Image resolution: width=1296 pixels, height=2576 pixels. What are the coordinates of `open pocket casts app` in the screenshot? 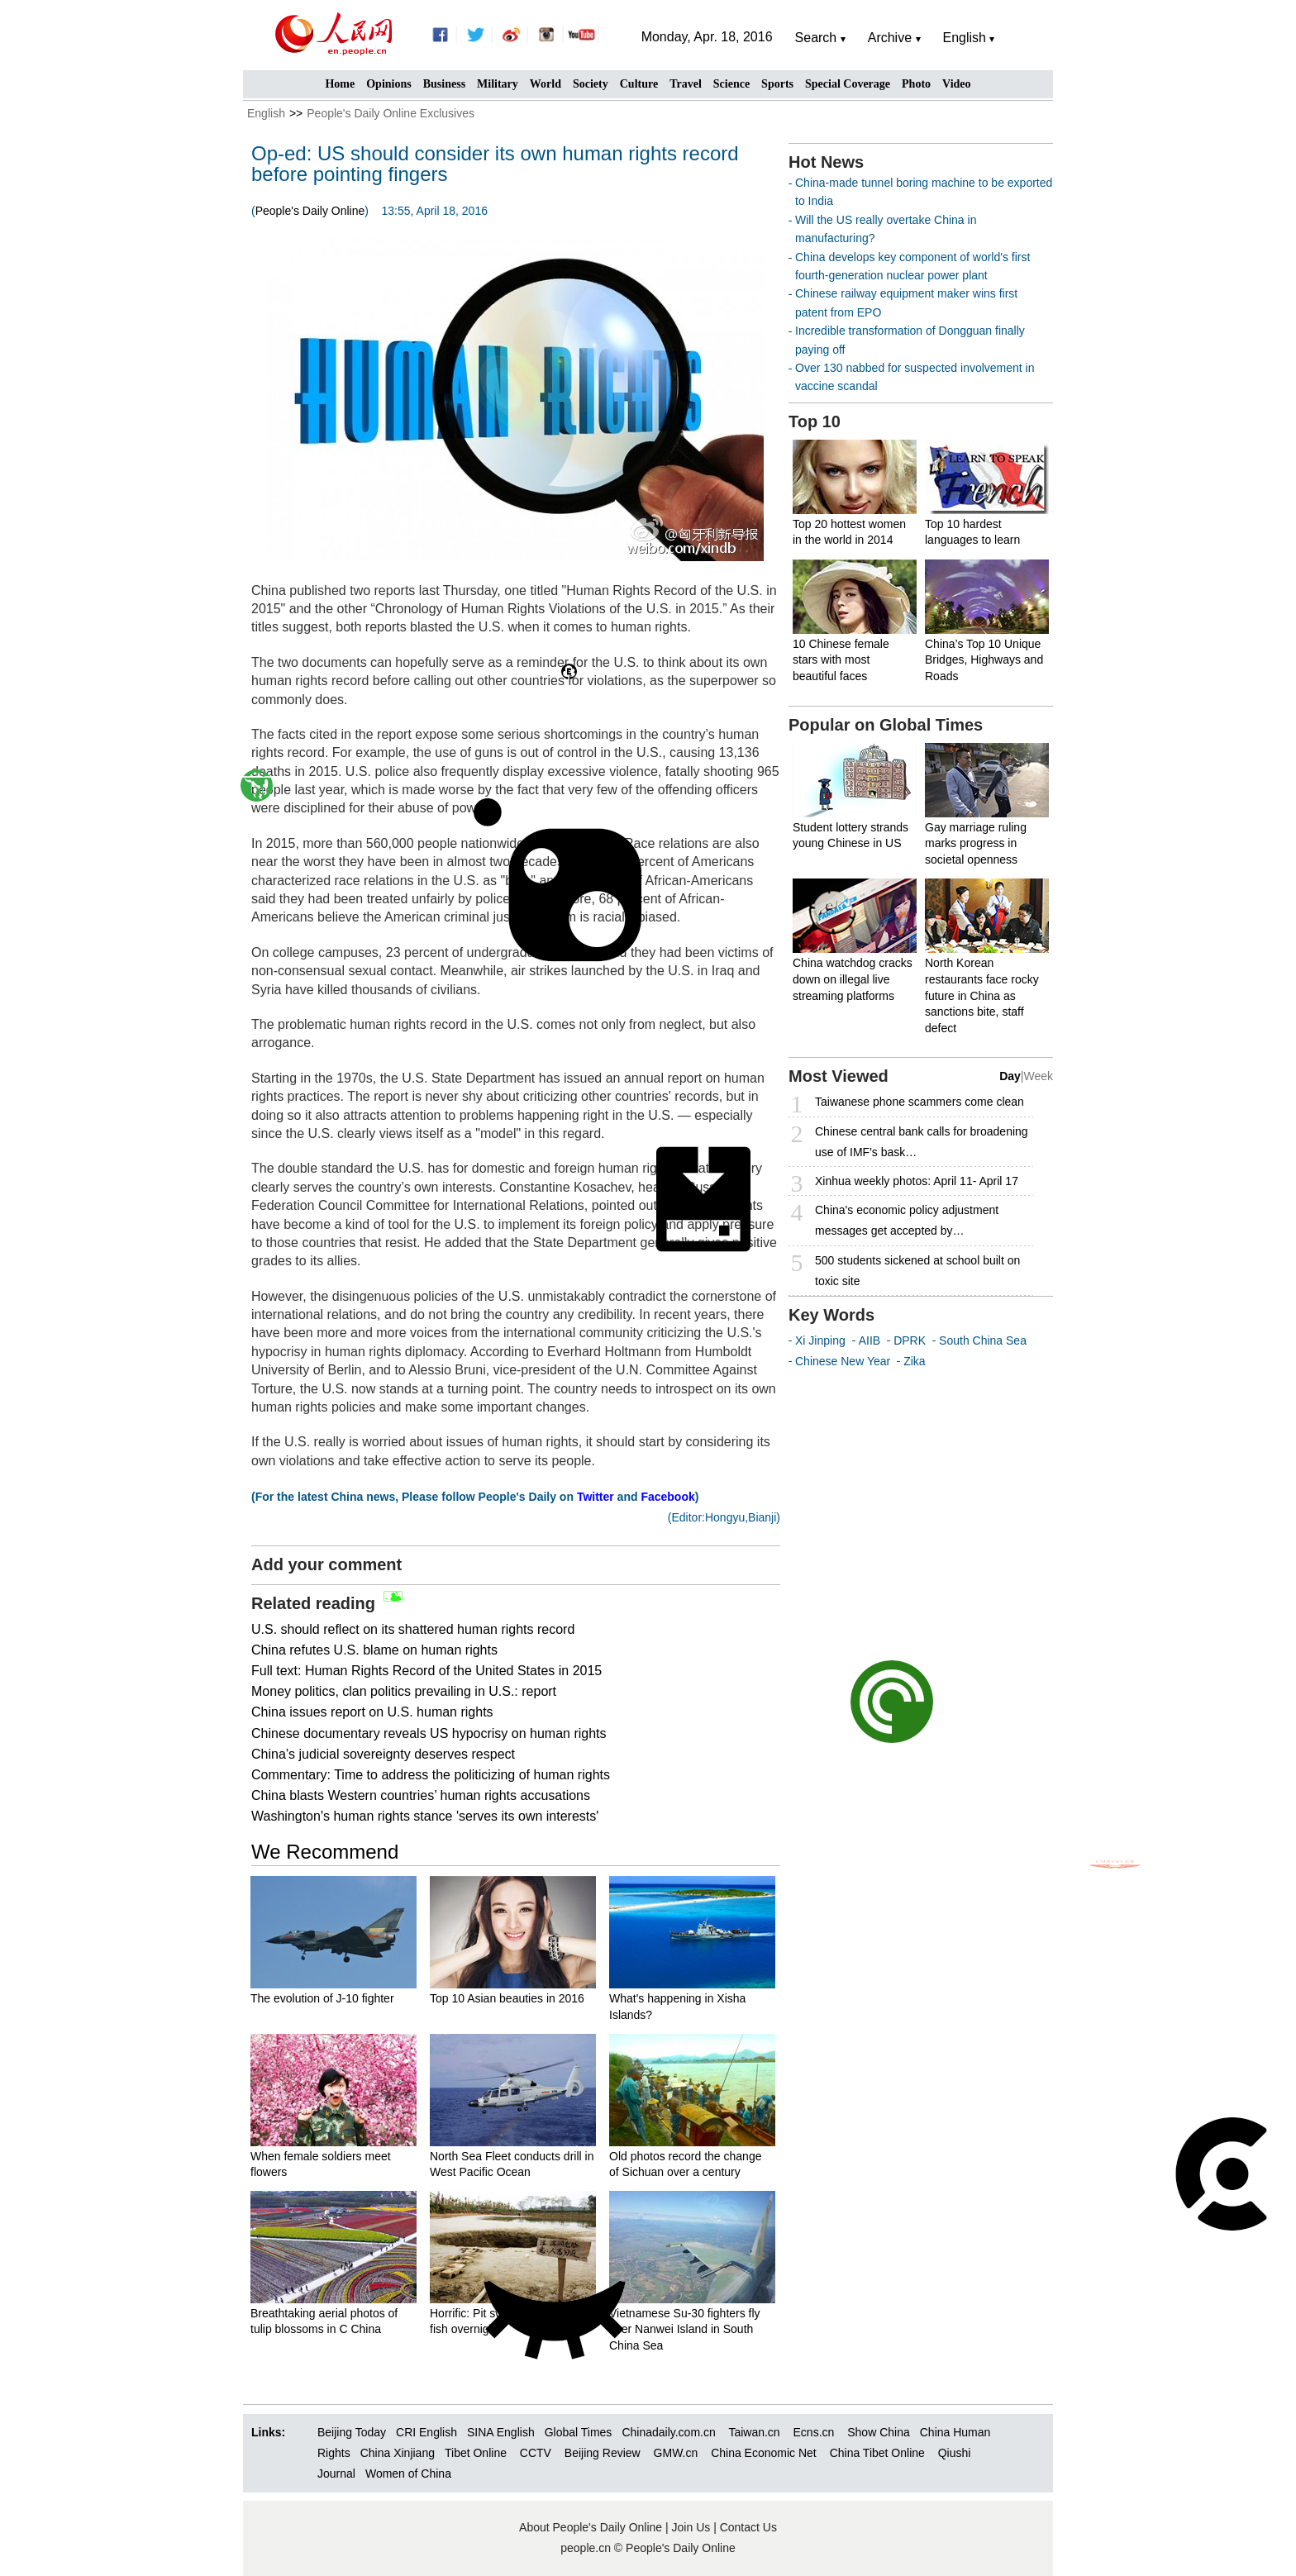 It's located at (892, 1702).